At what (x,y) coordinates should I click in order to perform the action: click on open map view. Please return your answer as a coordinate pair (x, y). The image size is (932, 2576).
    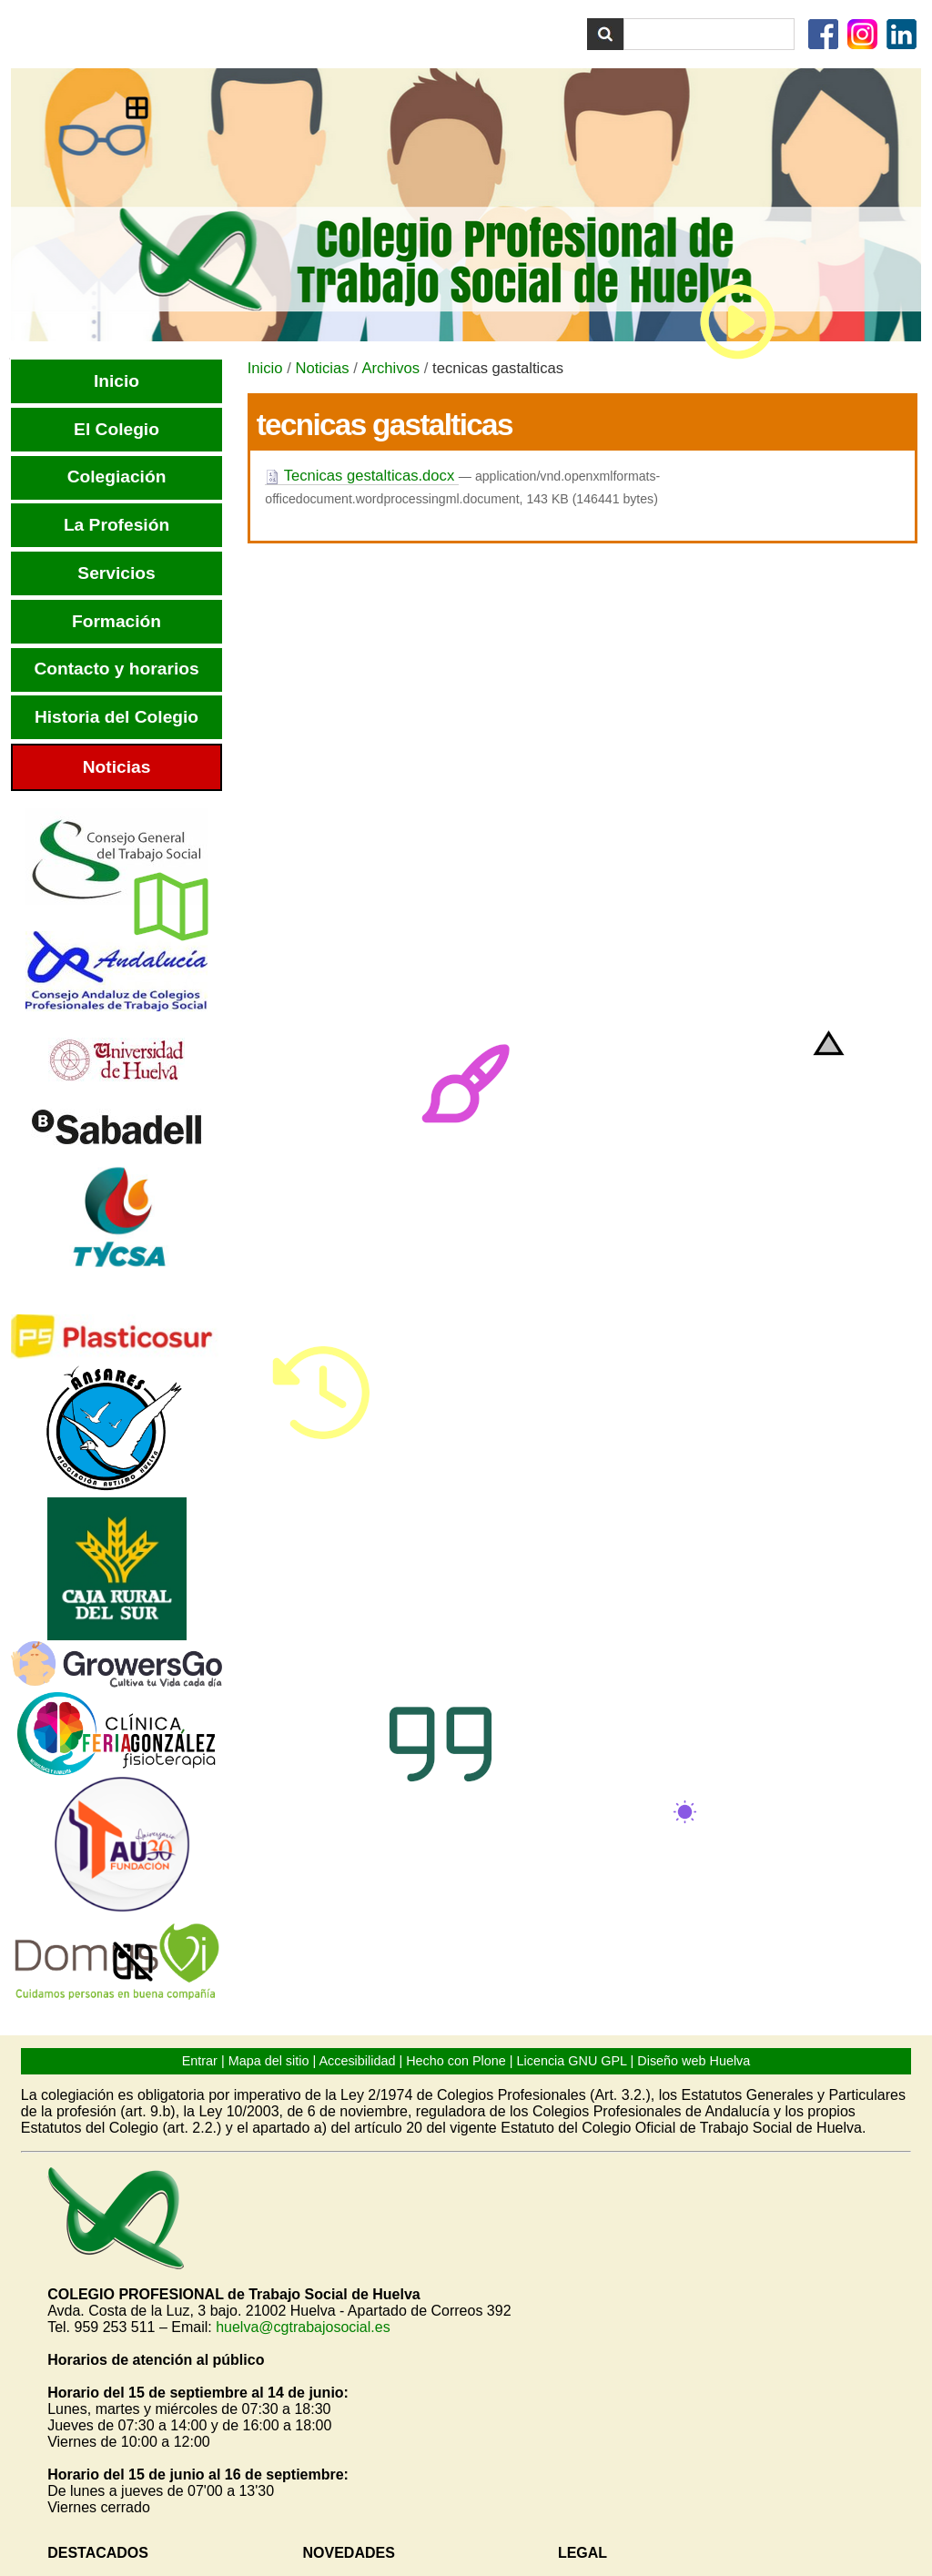
    Looking at the image, I should click on (171, 907).